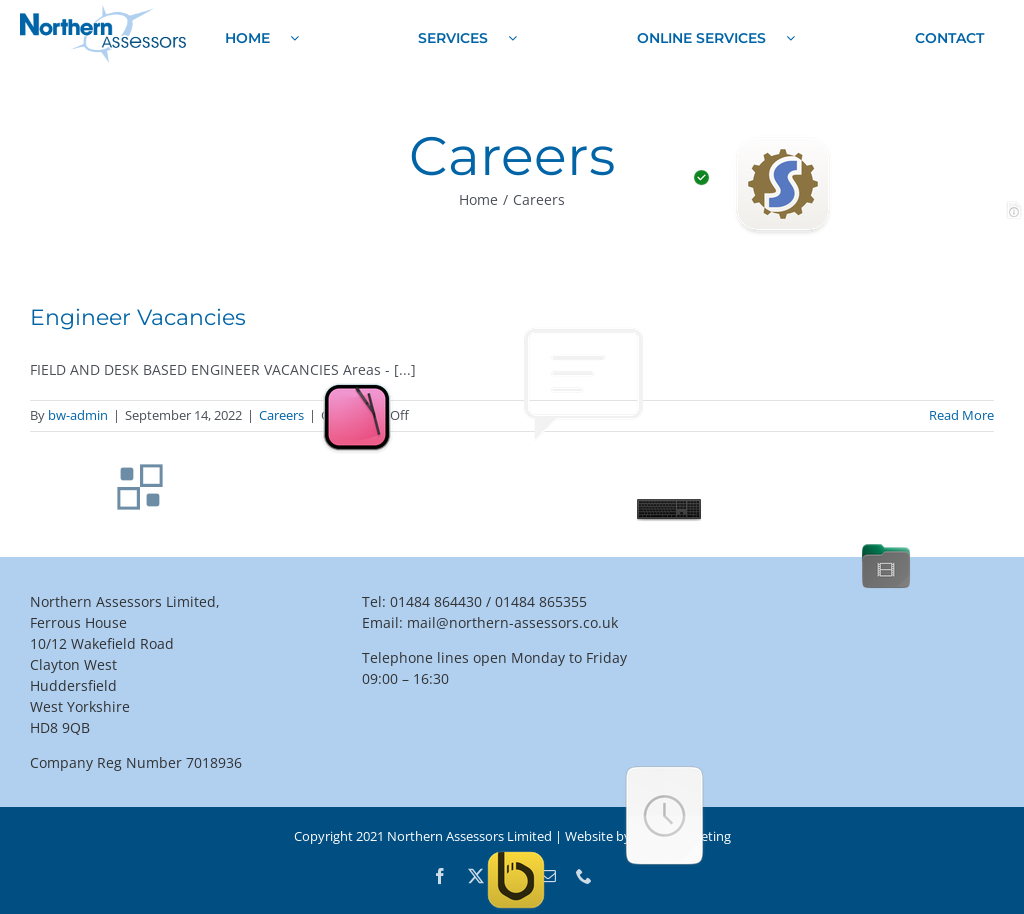 The height and width of the screenshot is (914, 1024). I want to click on confirm or apply changes in a dialog, so click(701, 177).